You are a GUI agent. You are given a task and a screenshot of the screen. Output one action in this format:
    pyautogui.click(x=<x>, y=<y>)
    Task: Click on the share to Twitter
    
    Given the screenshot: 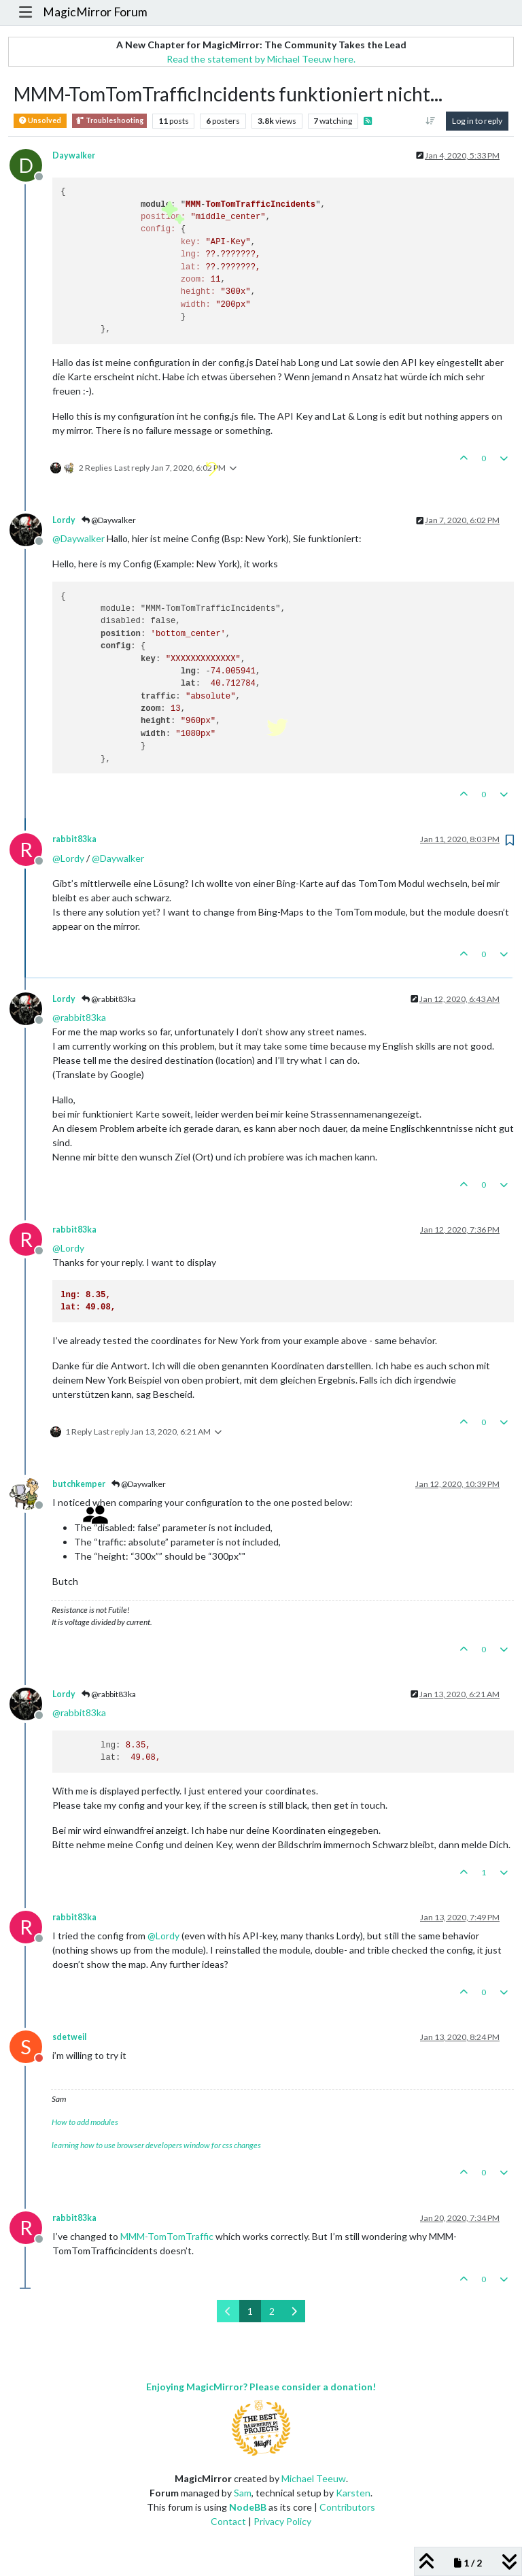 What is the action you would take?
    pyautogui.click(x=277, y=727)
    